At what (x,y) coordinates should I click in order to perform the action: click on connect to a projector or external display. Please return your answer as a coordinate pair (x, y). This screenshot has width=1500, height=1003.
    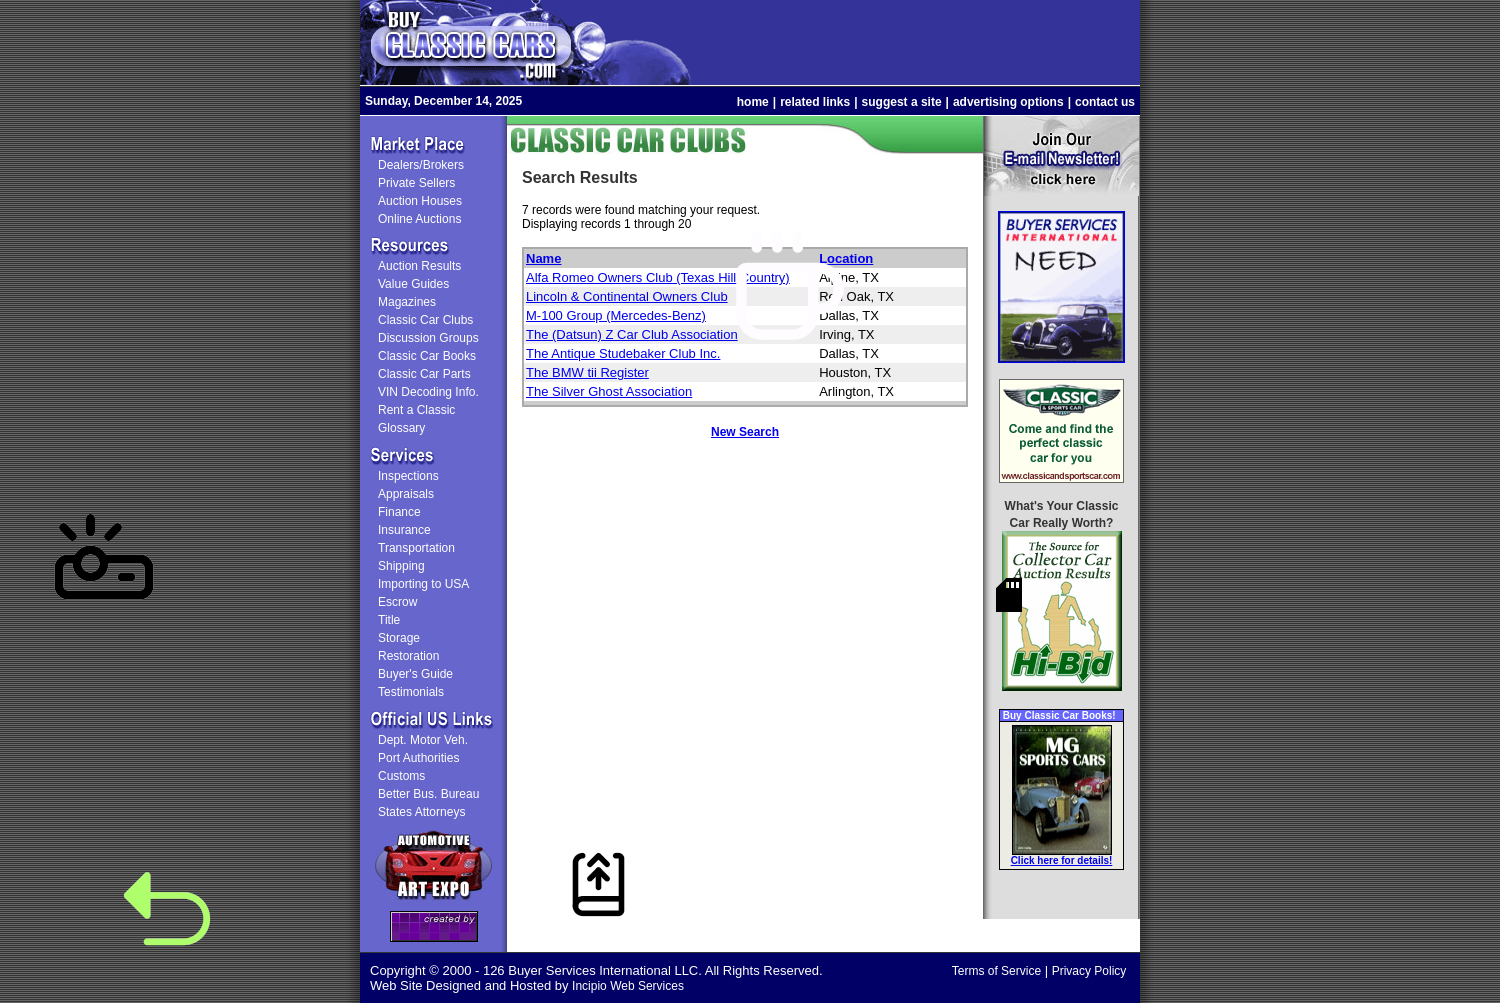
    Looking at the image, I should click on (104, 559).